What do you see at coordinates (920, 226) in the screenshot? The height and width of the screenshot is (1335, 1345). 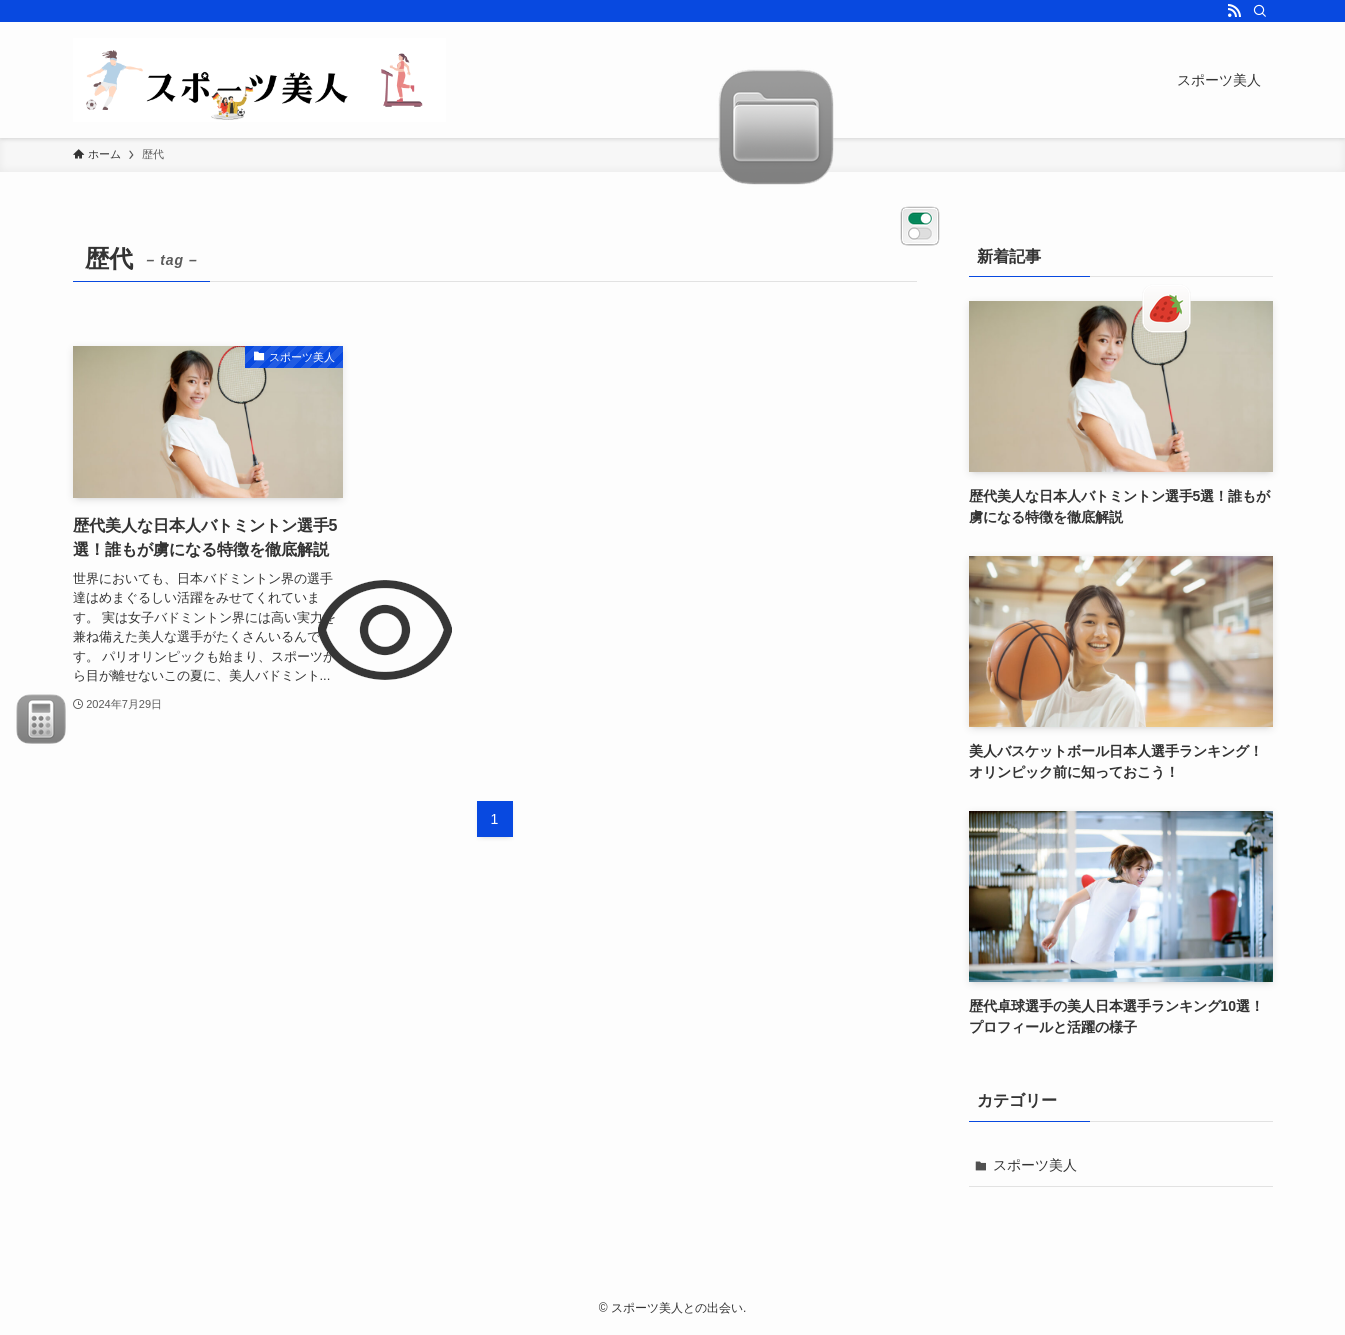 I see `open gnome tweaks application` at bounding box center [920, 226].